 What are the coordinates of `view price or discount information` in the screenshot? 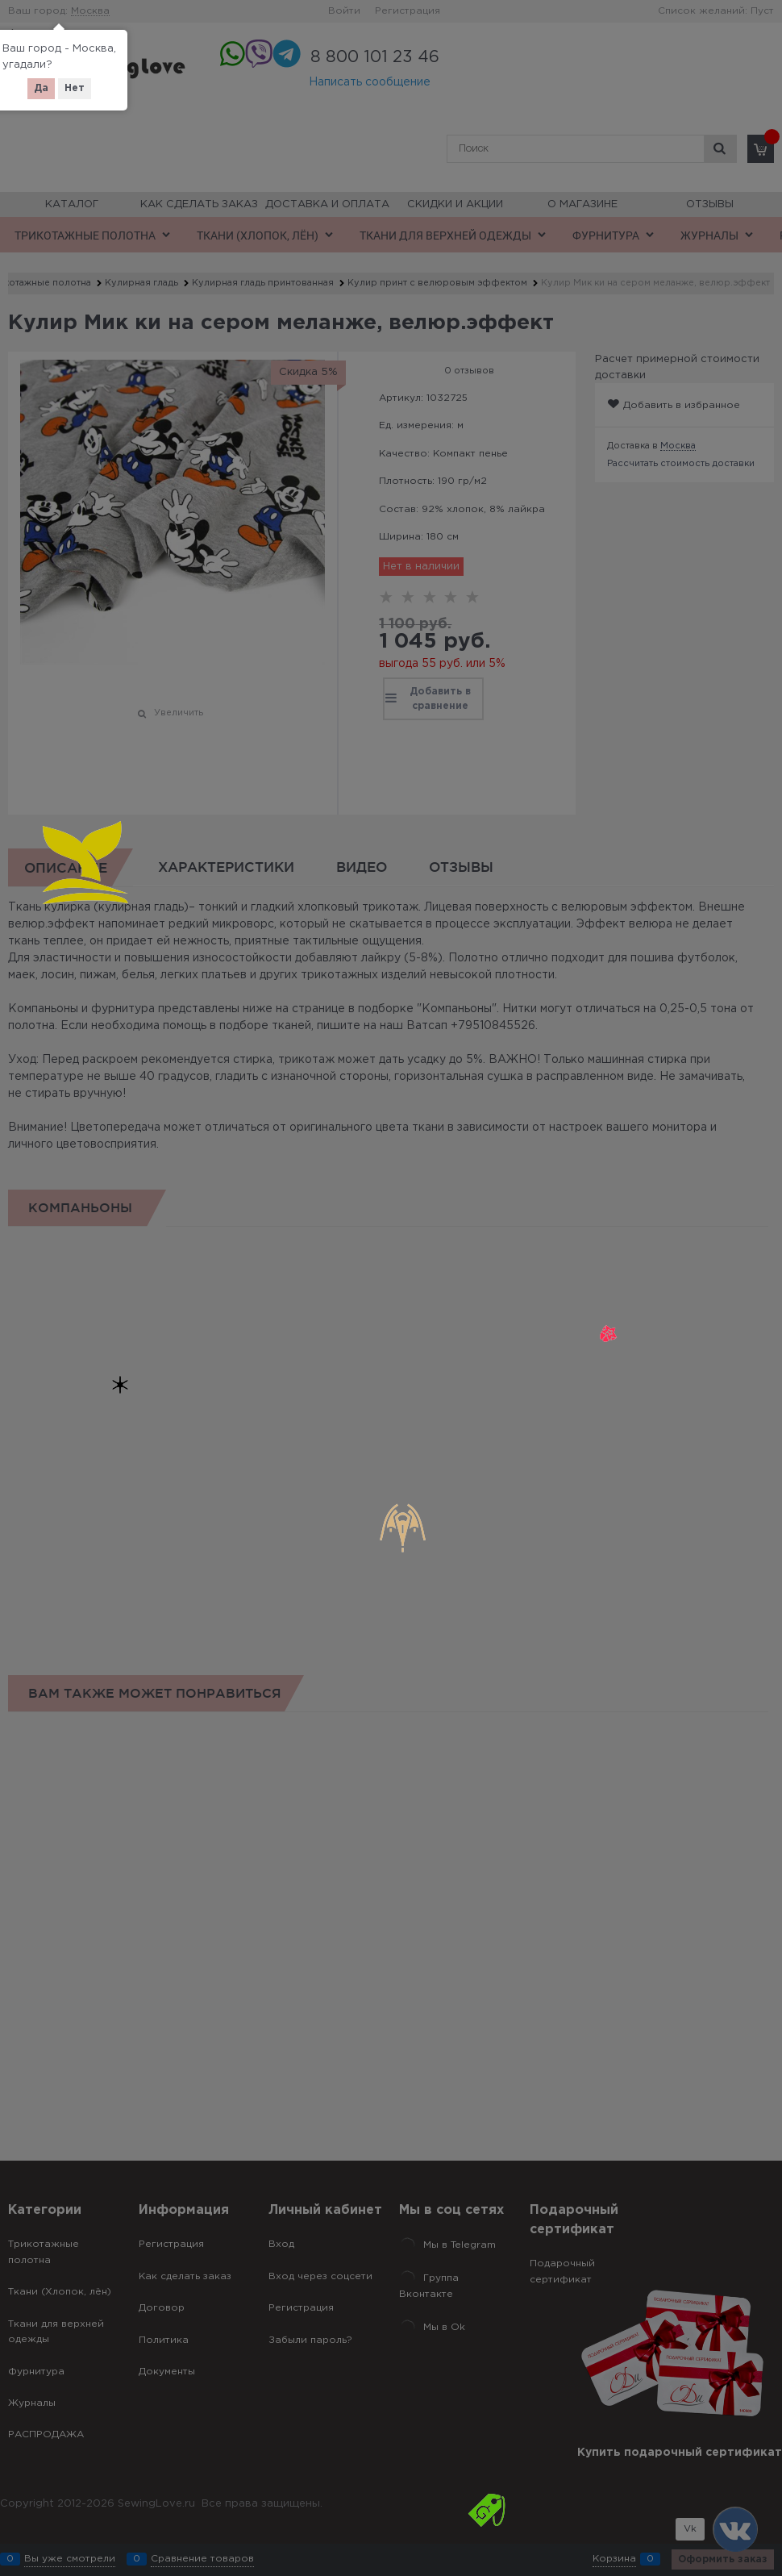 It's located at (486, 2510).